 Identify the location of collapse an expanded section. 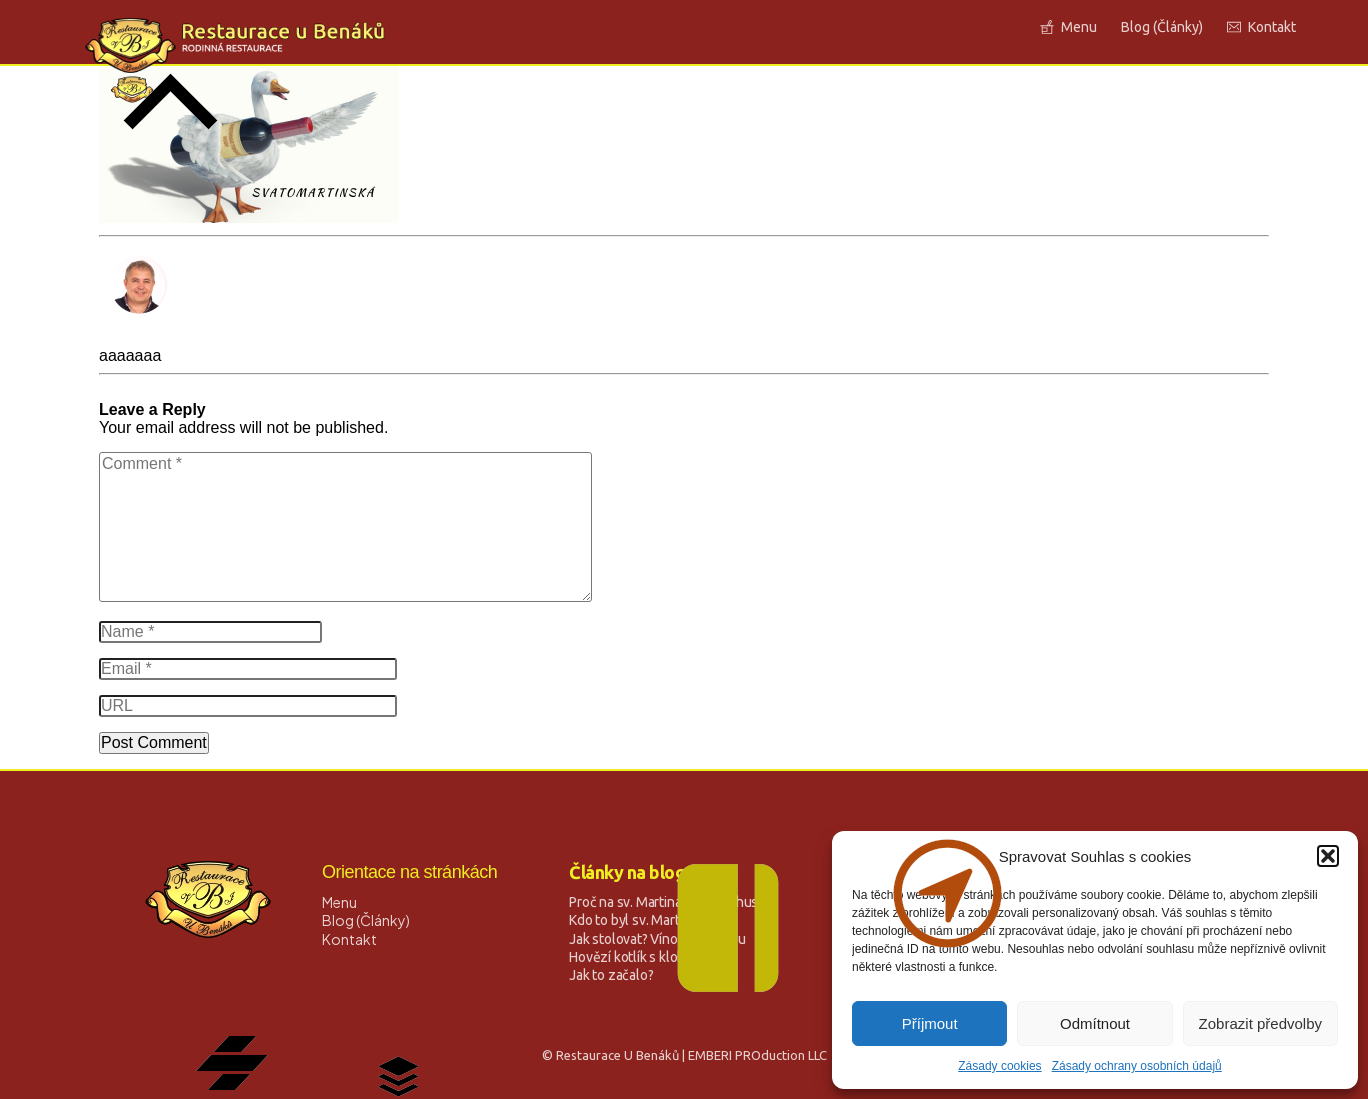
(170, 101).